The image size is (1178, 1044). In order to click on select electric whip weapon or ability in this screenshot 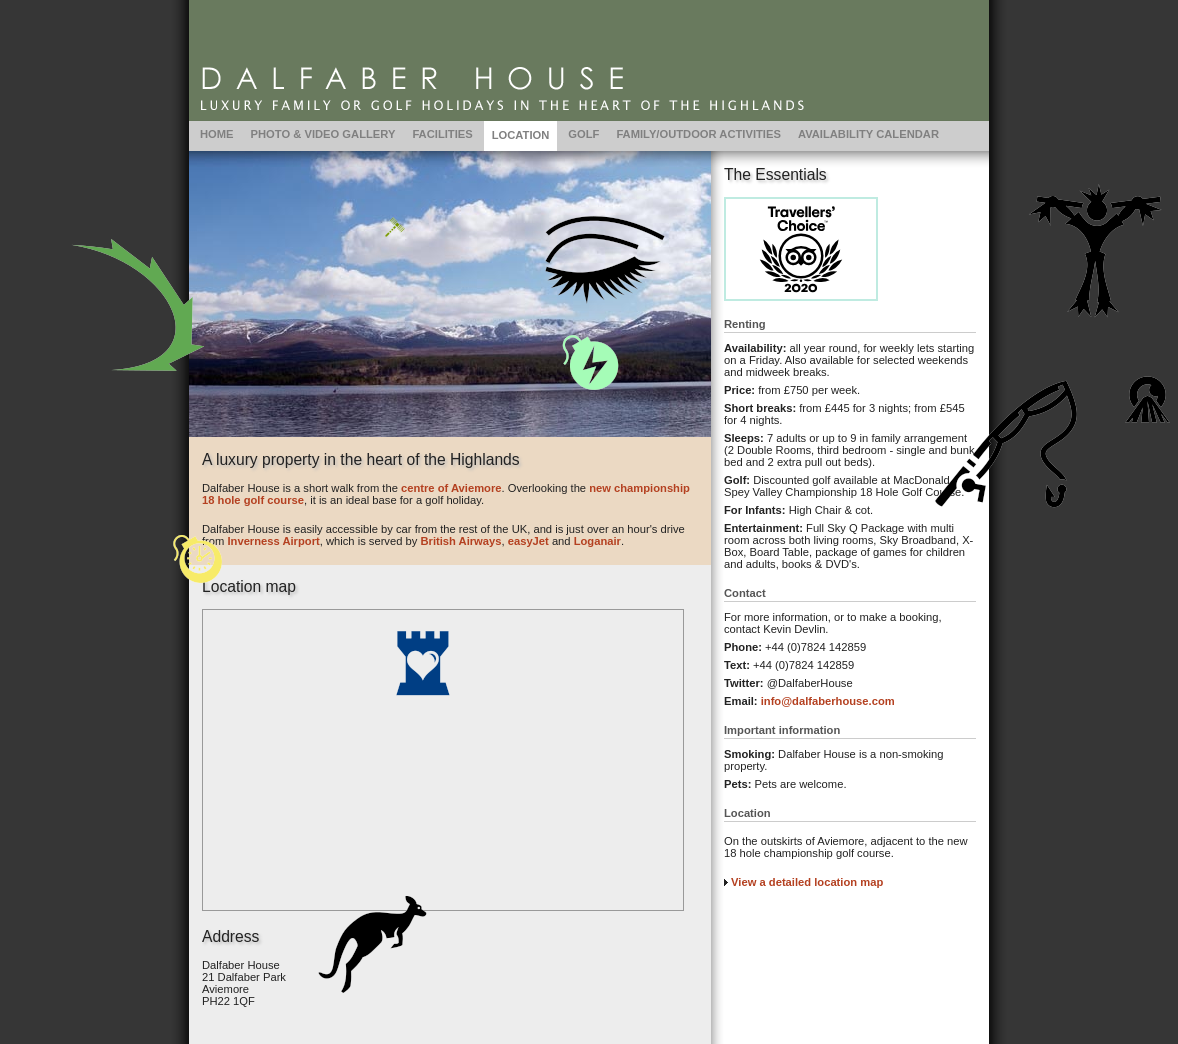, I will do `click(138, 305)`.